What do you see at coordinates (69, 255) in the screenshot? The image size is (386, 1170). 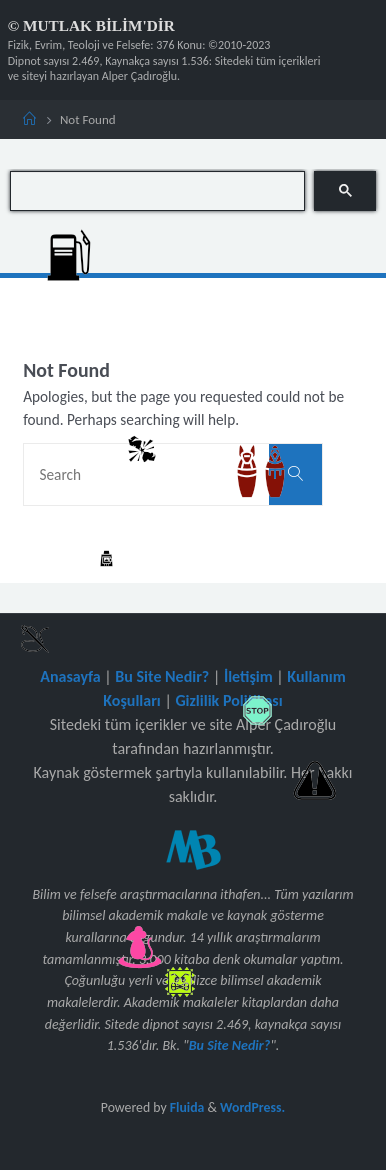 I see `find nearby gas stations` at bounding box center [69, 255].